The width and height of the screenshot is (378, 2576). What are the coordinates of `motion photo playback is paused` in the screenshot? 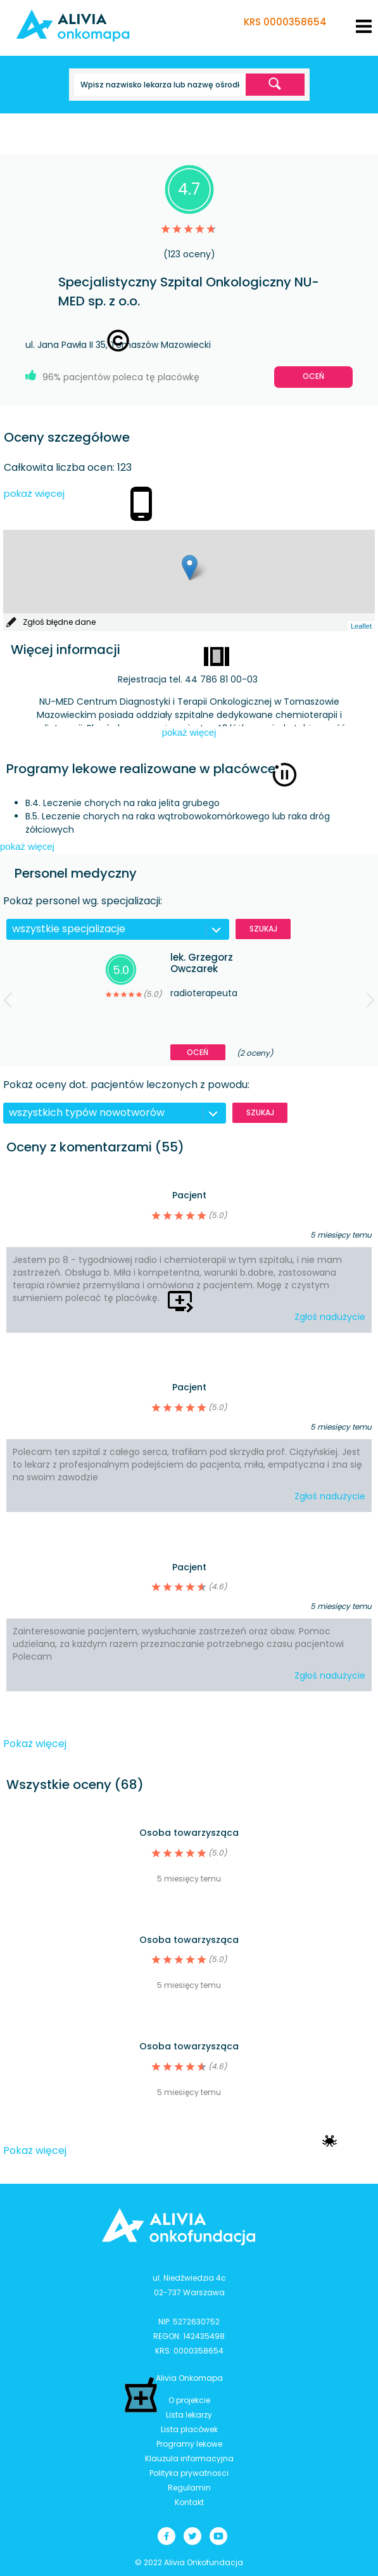 It's located at (284, 774).